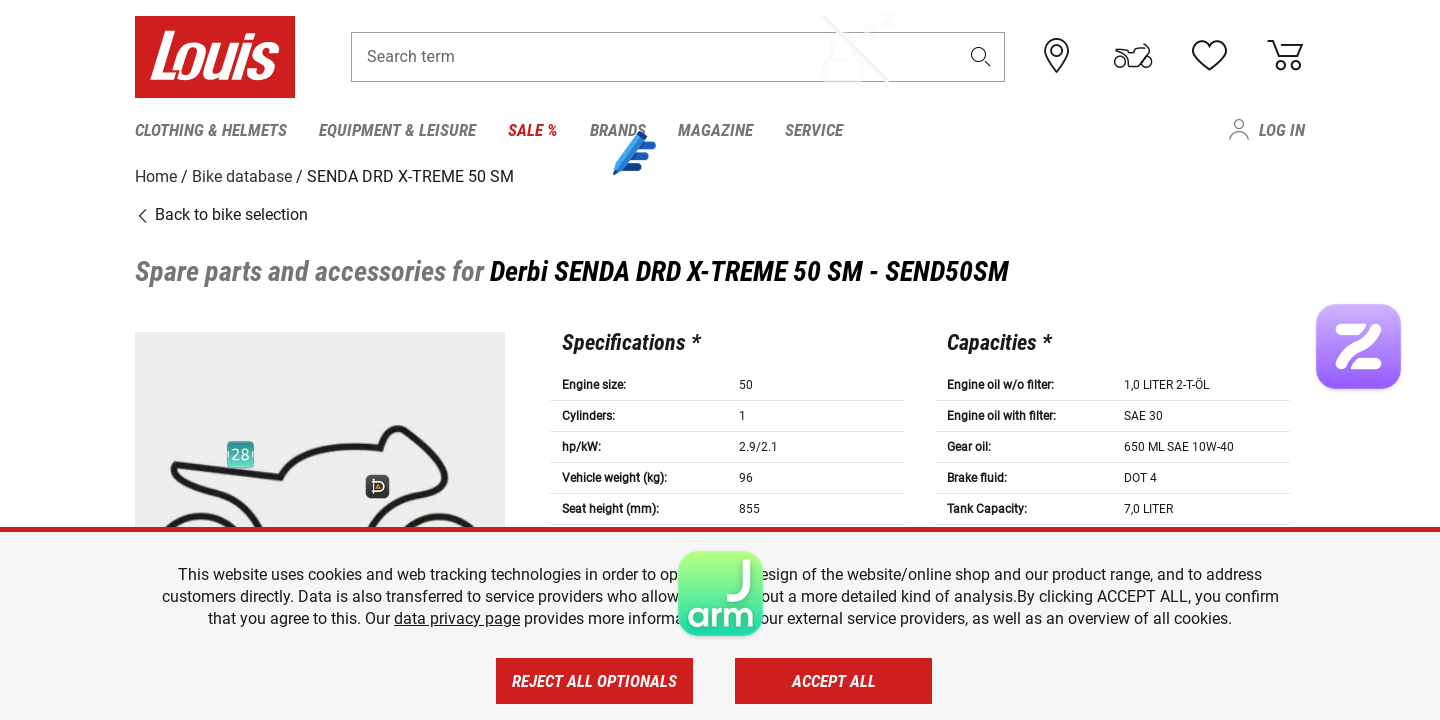 The image size is (1440, 720). Describe the element at coordinates (240, 454) in the screenshot. I see `open the office calendar app` at that location.